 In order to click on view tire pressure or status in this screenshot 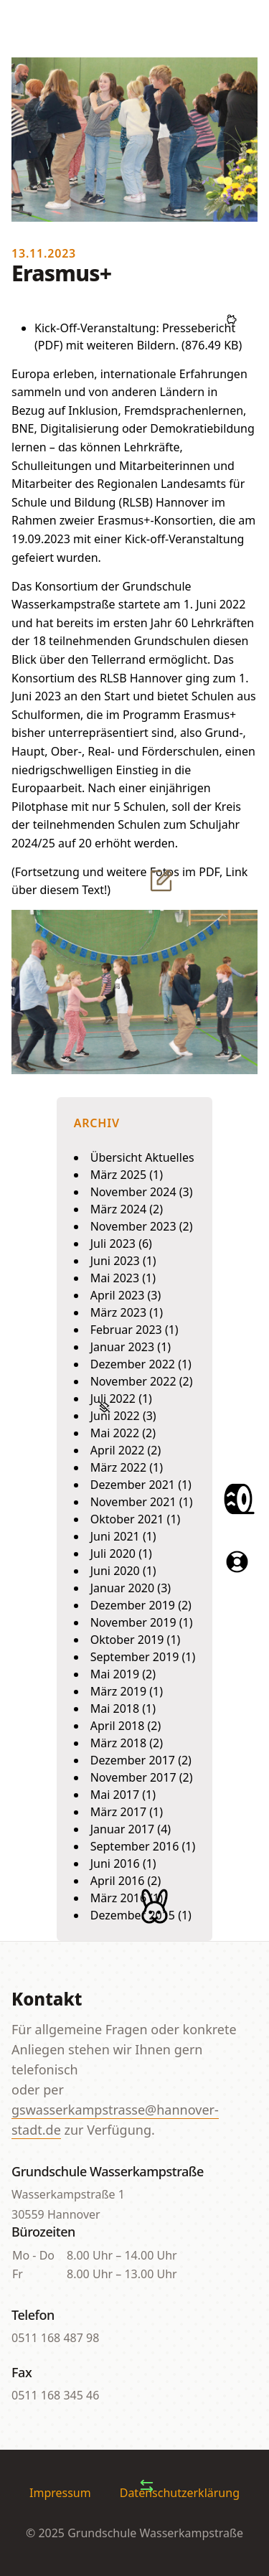, I will do `click(238, 1499)`.